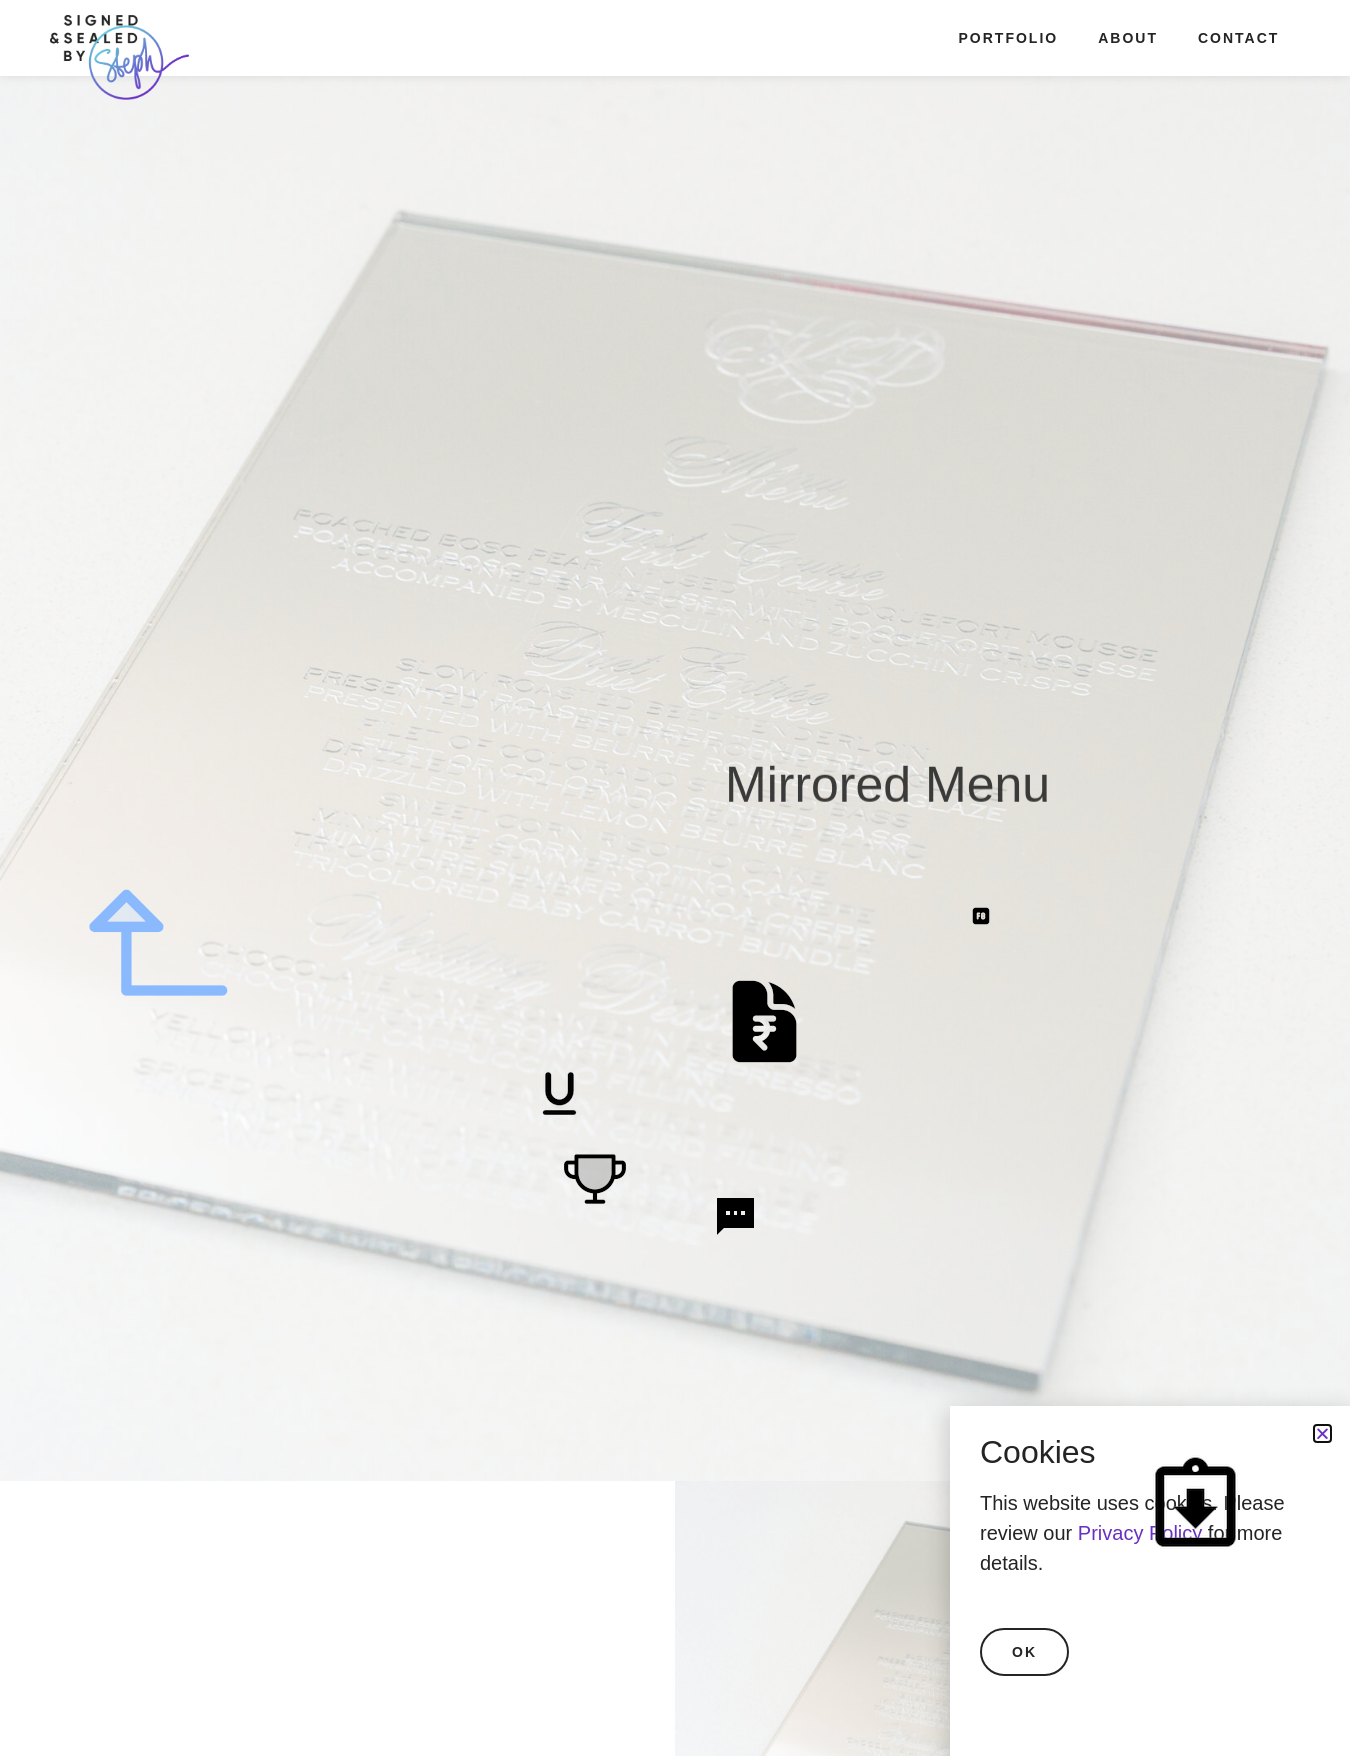  What do you see at coordinates (153, 948) in the screenshot?
I see `go back and return to top` at bounding box center [153, 948].